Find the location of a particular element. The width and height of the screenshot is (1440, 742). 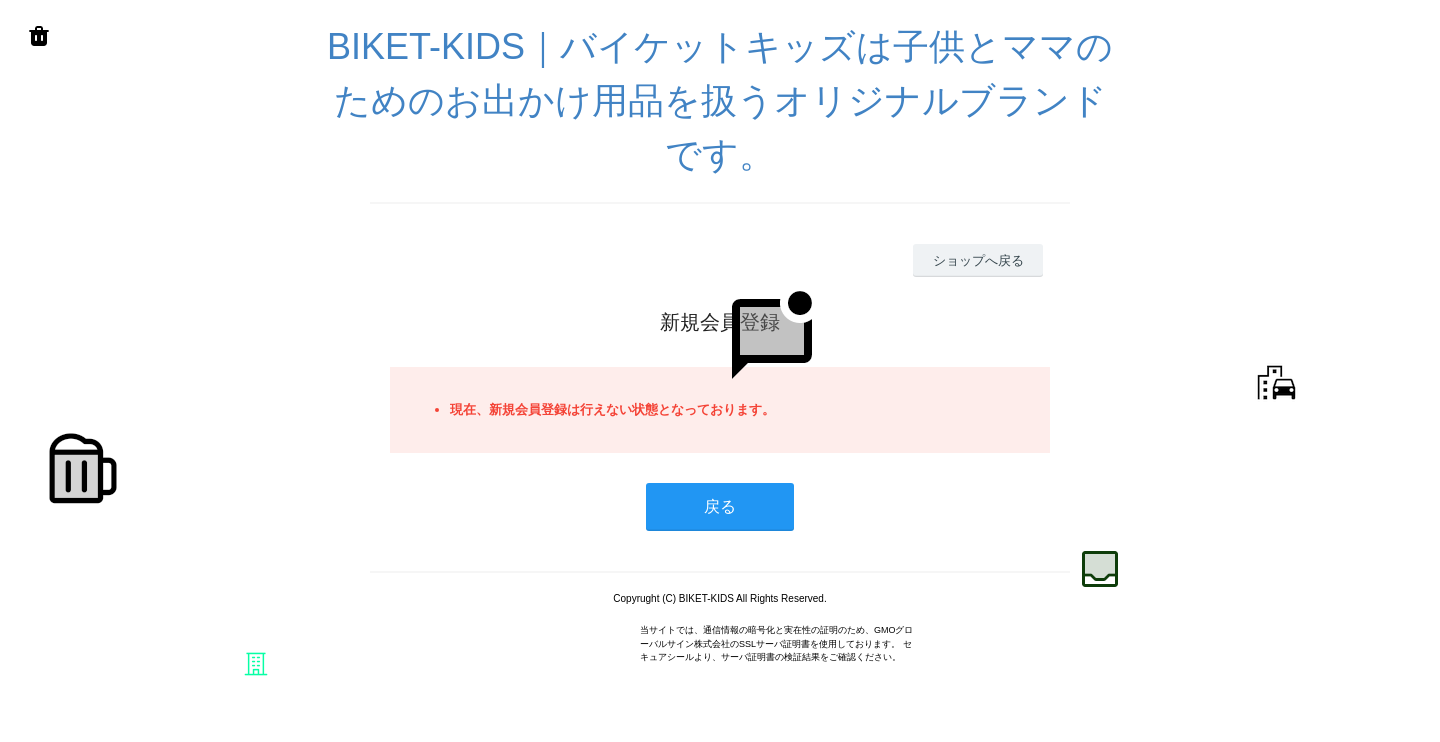

view company or business information is located at coordinates (256, 664).